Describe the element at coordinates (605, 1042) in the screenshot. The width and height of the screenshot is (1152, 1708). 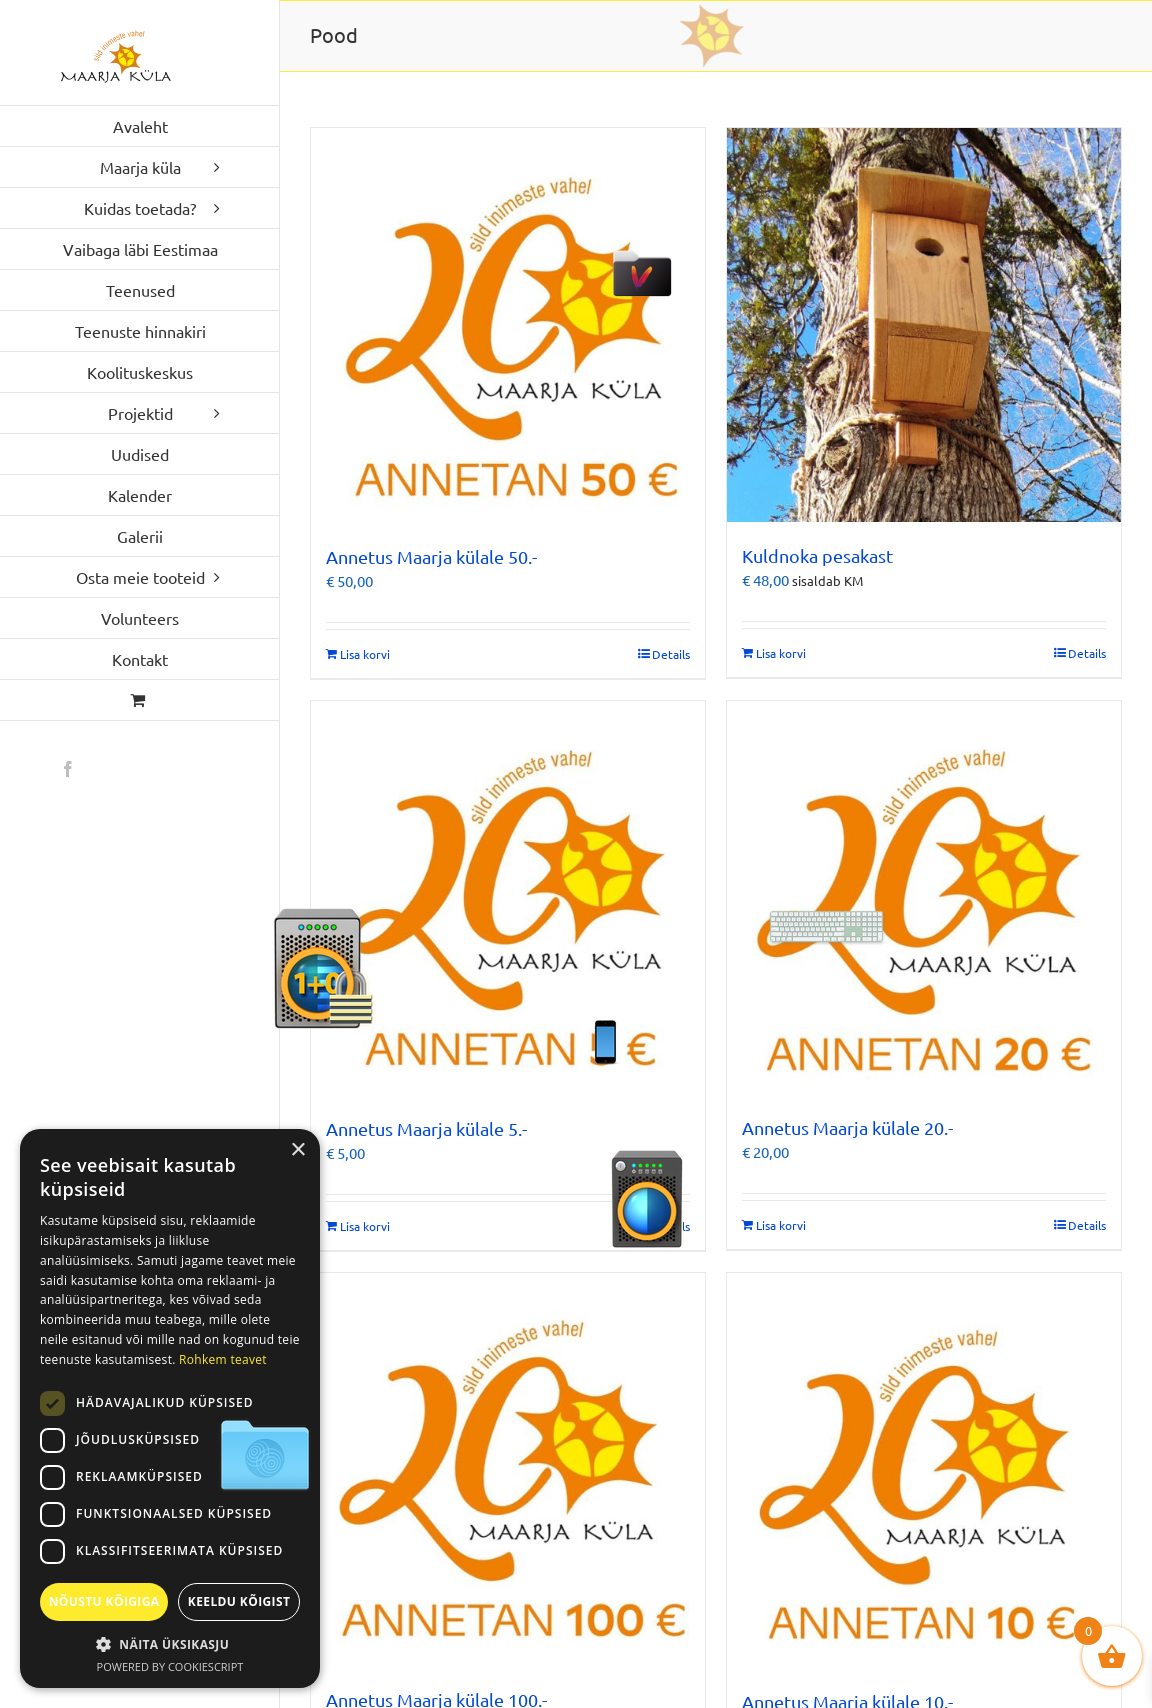
I see `iPod Touch device connected to your computer` at that location.